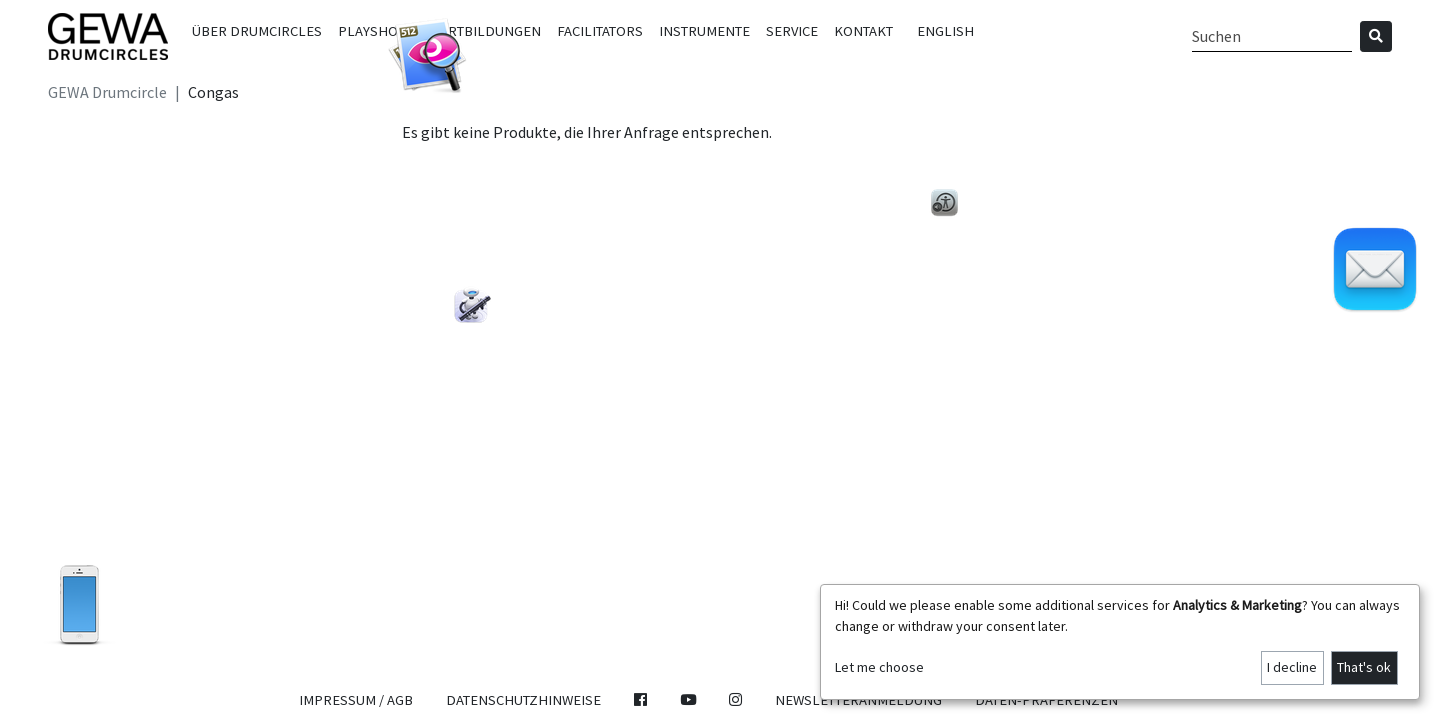  Describe the element at coordinates (471, 306) in the screenshot. I see `open Automator to create automated workflows` at that location.